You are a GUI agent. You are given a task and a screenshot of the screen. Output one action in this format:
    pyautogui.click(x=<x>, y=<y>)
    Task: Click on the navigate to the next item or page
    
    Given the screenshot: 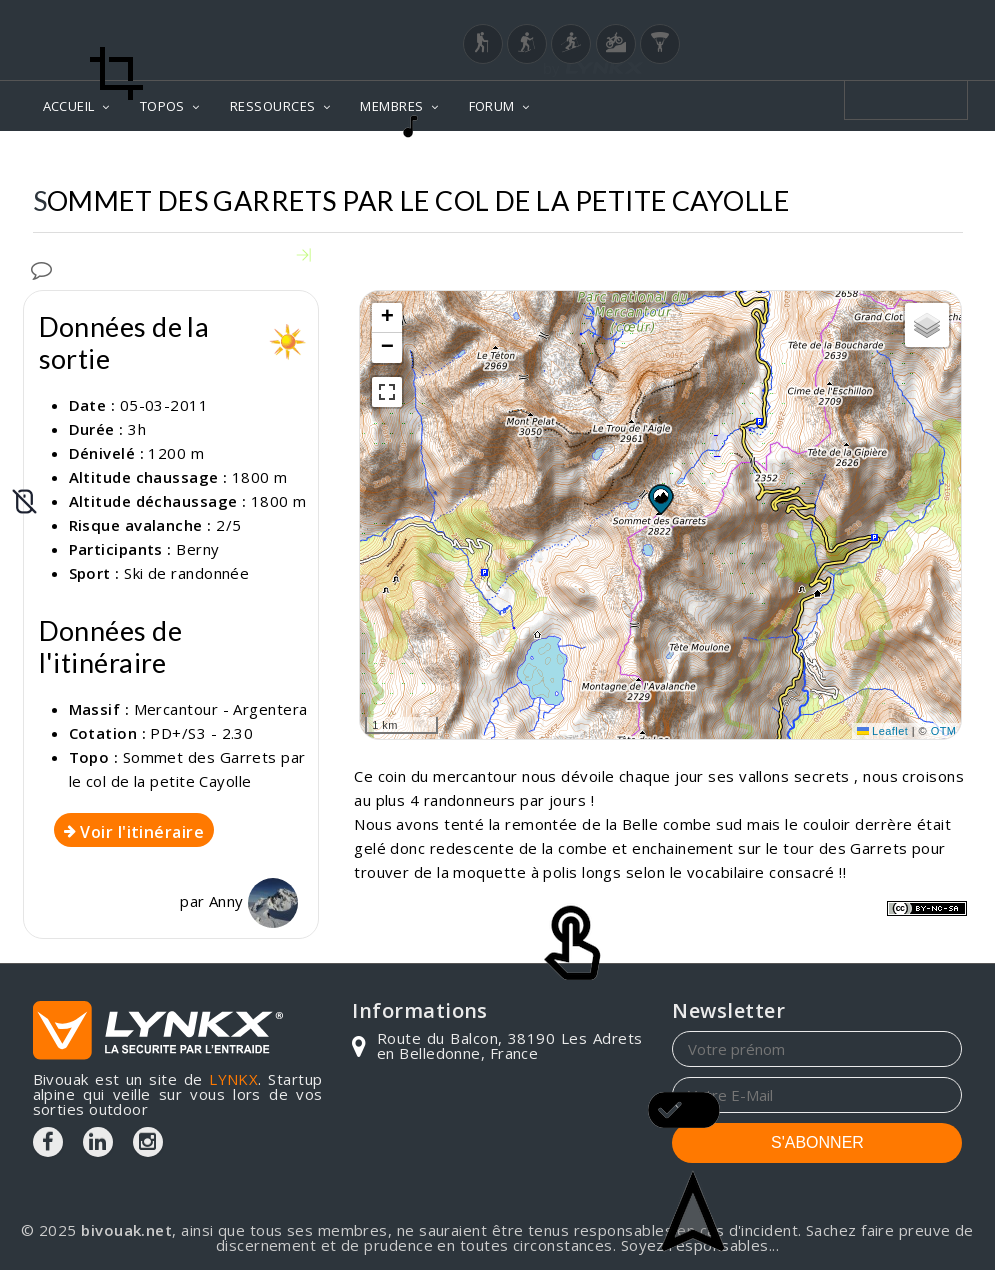 What is the action you would take?
    pyautogui.click(x=304, y=255)
    